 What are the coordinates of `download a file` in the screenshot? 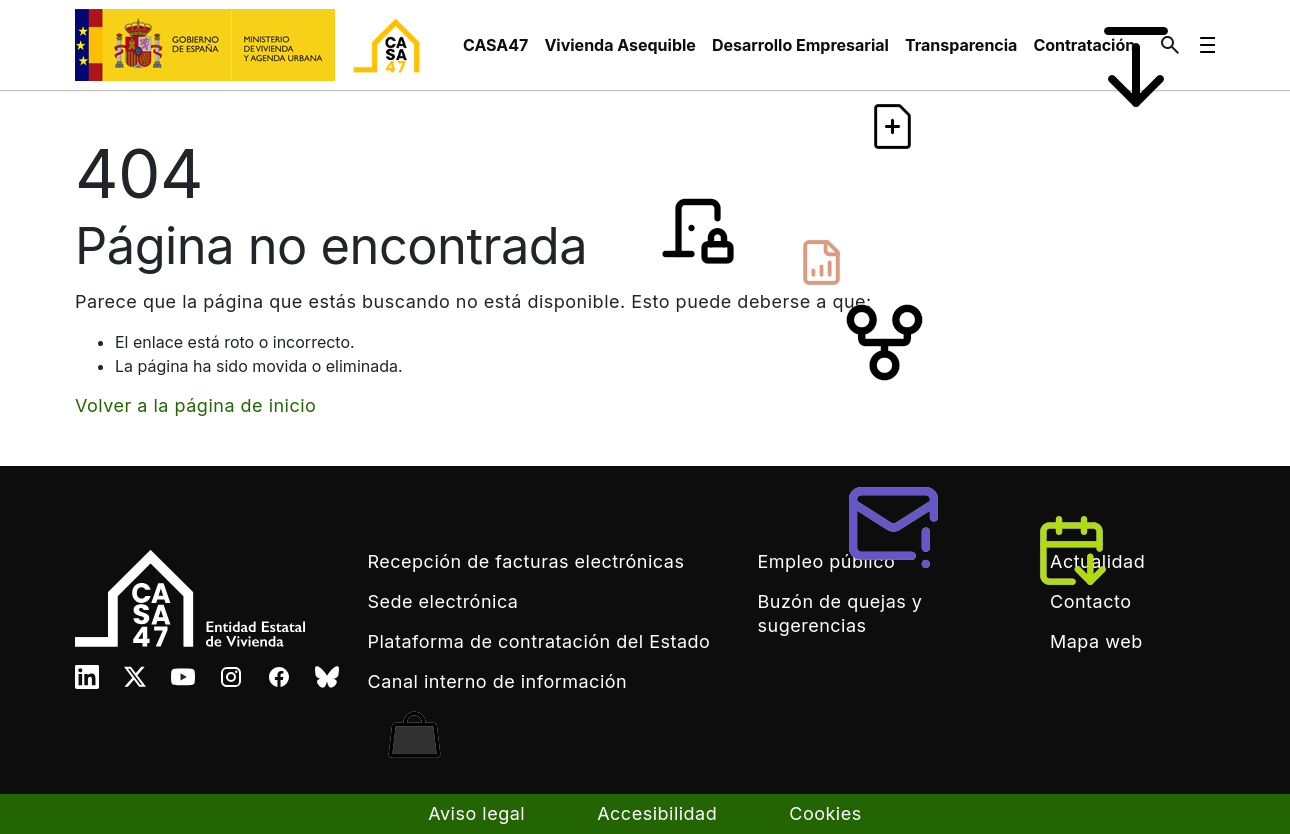 It's located at (1136, 67).